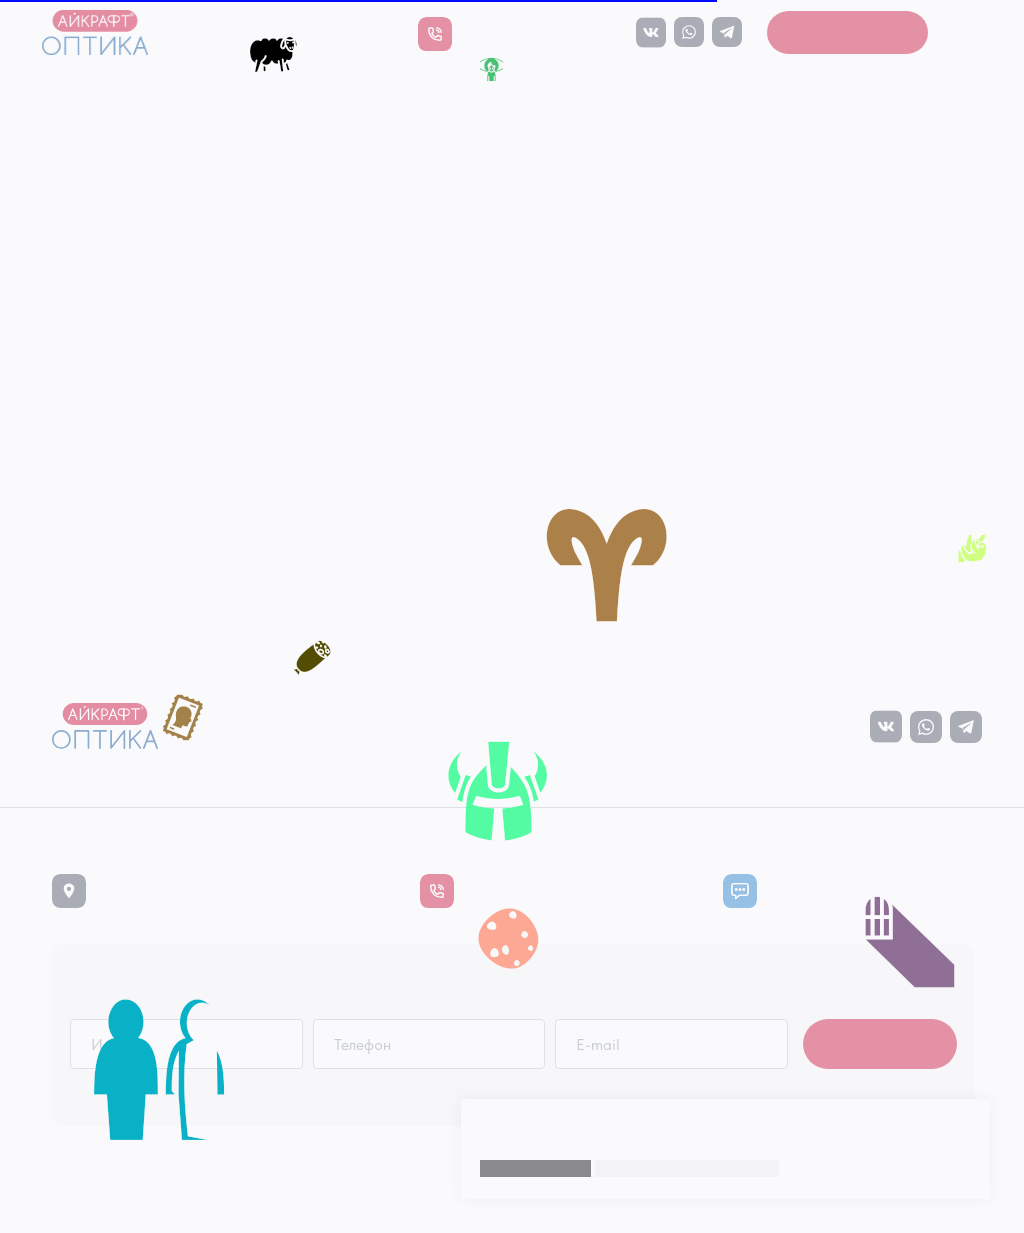 The height and width of the screenshot is (1233, 1024). Describe the element at coordinates (182, 717) in the screenshot. I see `send a letter or mail item` at that location.